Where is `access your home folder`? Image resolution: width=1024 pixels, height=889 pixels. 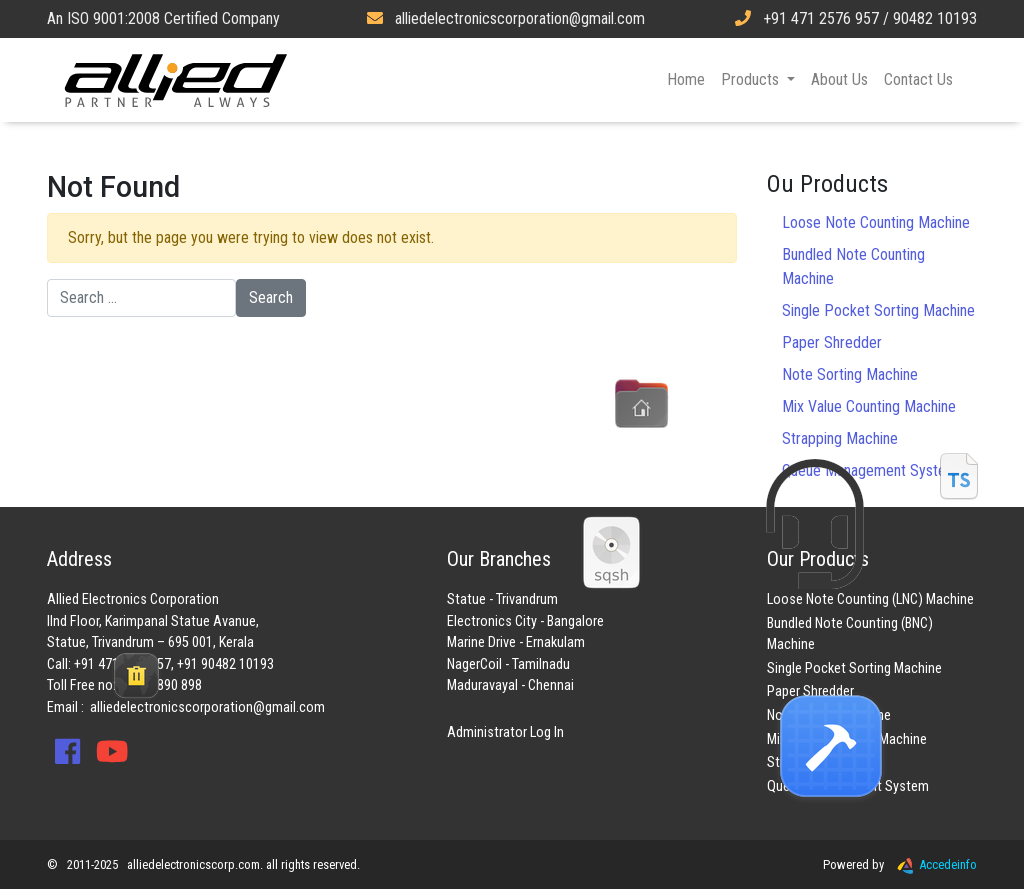
access your home folder is located at coordinates (641, 403).